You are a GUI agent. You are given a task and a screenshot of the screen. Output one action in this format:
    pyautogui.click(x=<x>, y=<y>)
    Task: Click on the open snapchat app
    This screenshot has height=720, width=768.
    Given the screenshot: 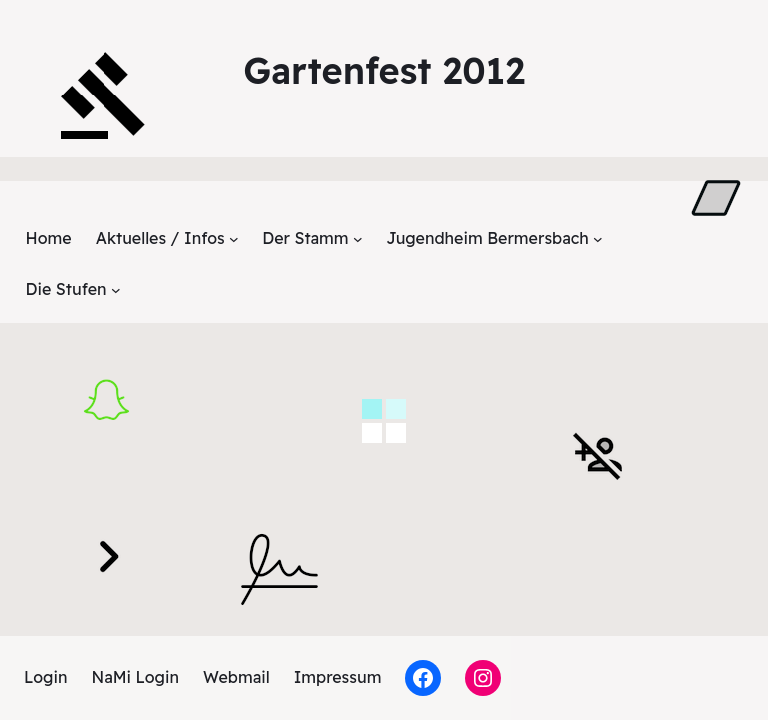 What is the action you would take?
    pyautogui.click(x=106, y=400)
    